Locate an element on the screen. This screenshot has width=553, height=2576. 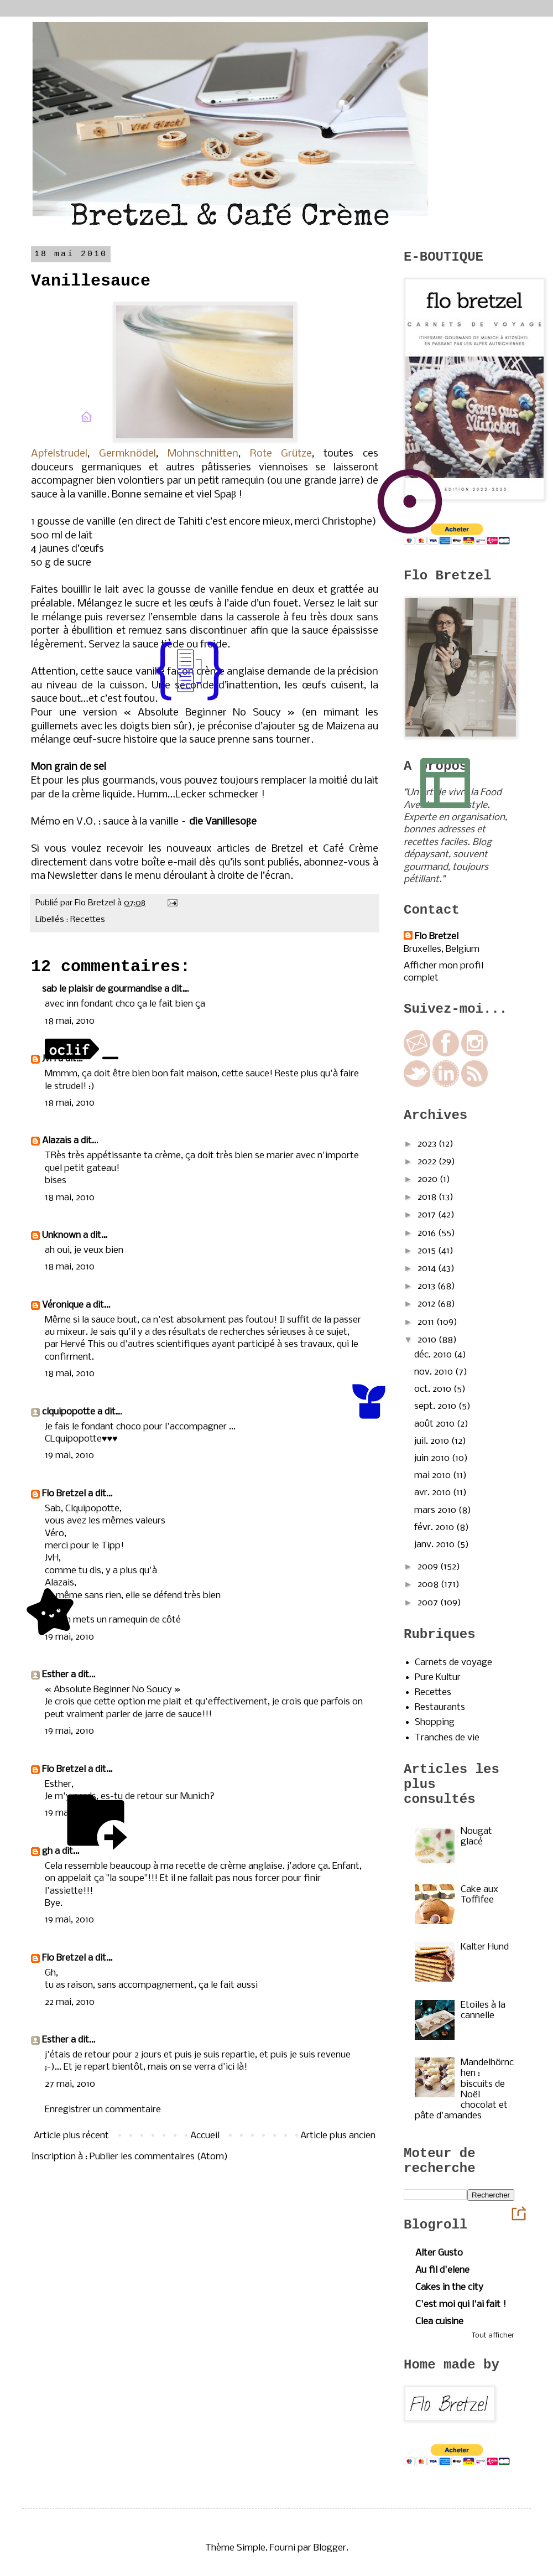
gleam programming language logo is located at coordinates (50, 1611).